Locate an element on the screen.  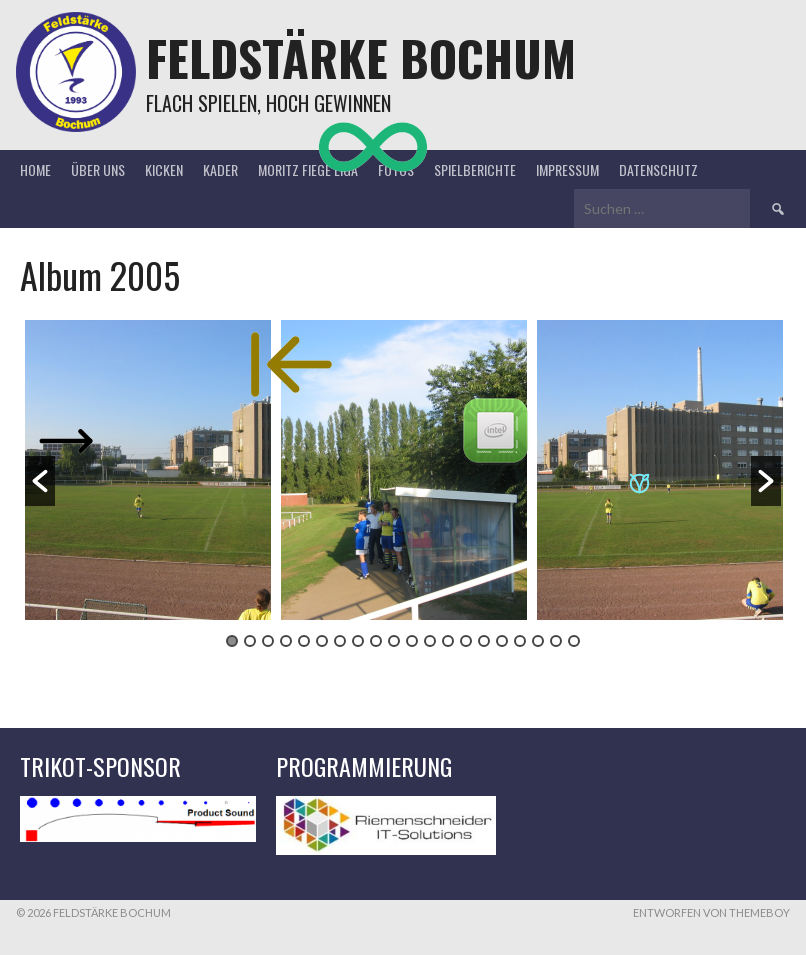
move item to the right is located at coordinates (66, 441).